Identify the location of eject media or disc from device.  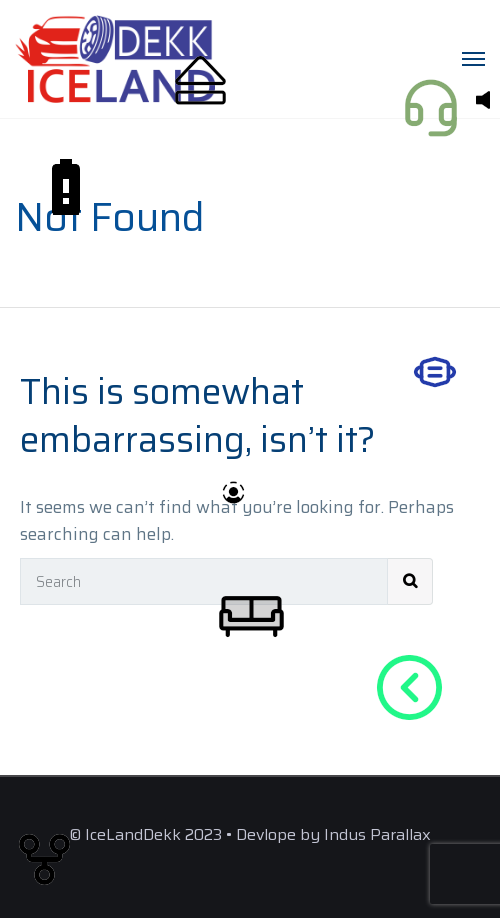
(200, 83).